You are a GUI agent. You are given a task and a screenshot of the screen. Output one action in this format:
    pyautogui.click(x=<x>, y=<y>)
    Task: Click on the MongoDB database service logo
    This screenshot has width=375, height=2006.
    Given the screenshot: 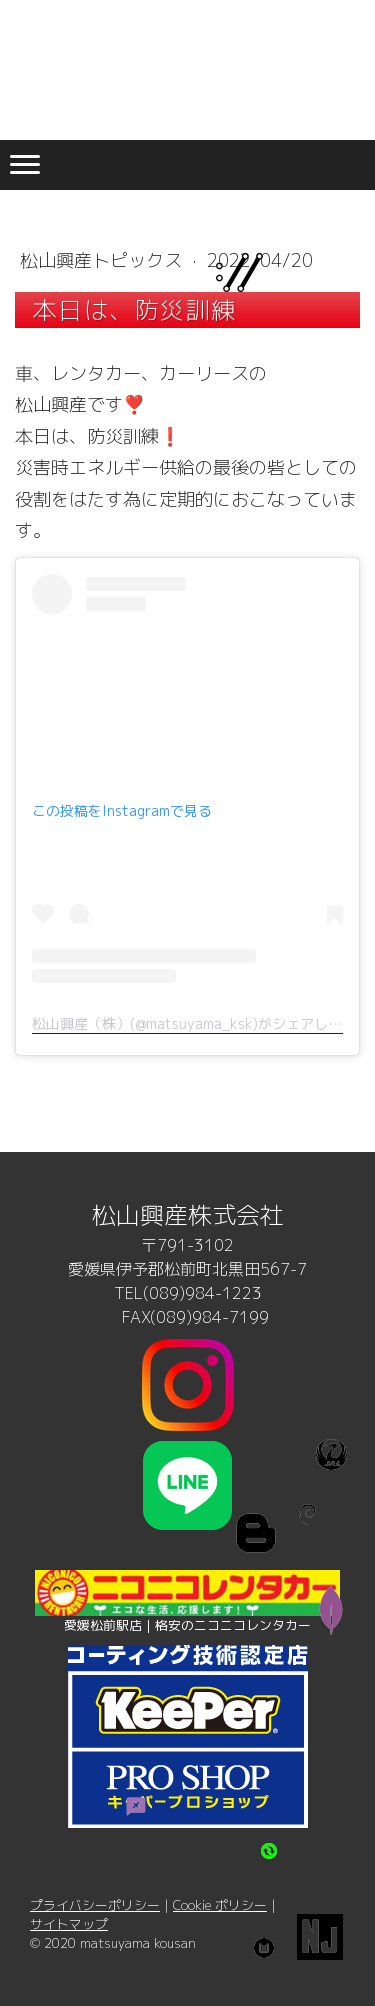 What is the action you would take?
    pyautogui.click(x=331, y=1610)
    